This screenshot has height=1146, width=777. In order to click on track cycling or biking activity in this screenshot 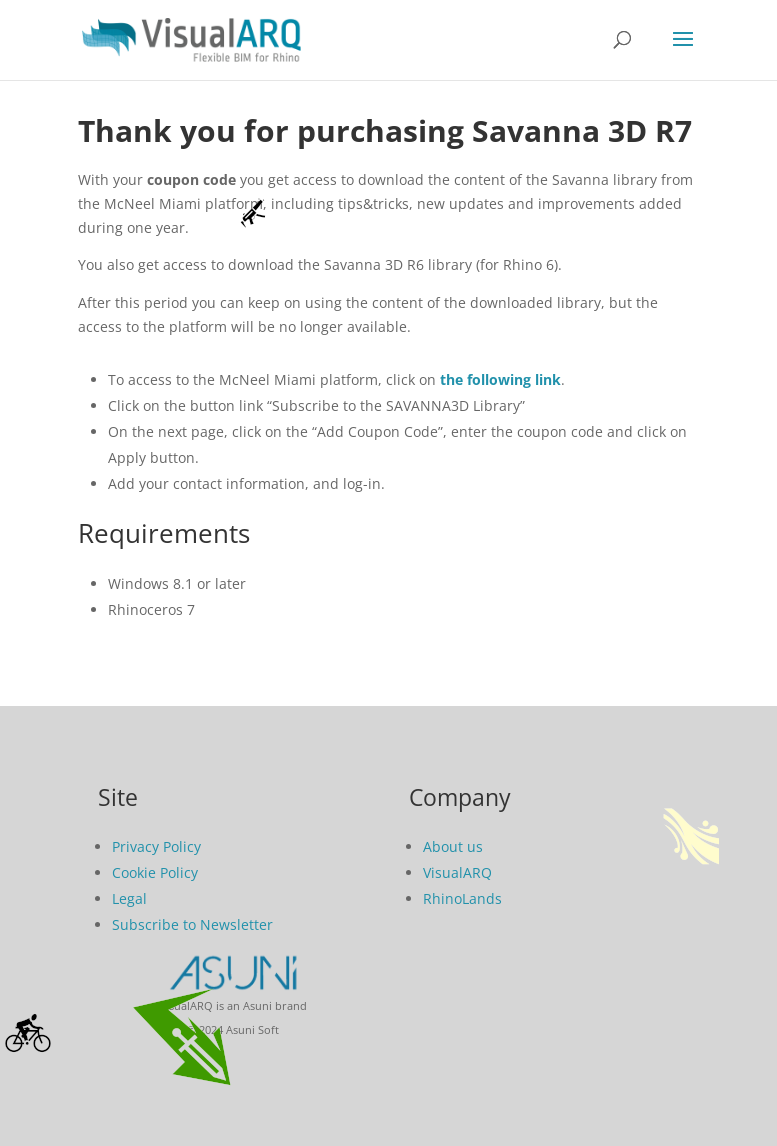, I will do `click(28, 1033)`.